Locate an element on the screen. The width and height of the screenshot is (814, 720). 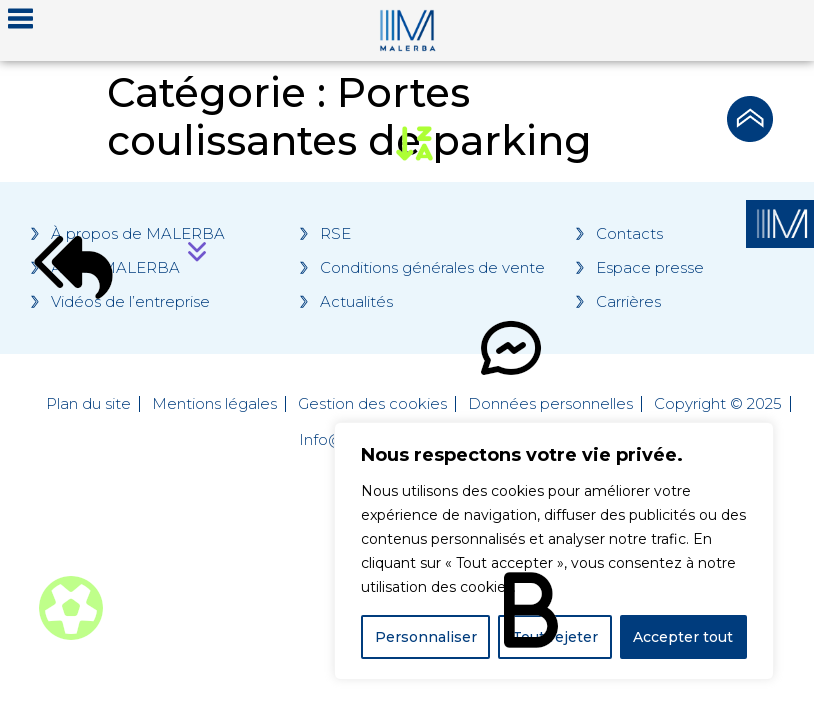
open Facebook Messenger is located at coordinates (511, 348).